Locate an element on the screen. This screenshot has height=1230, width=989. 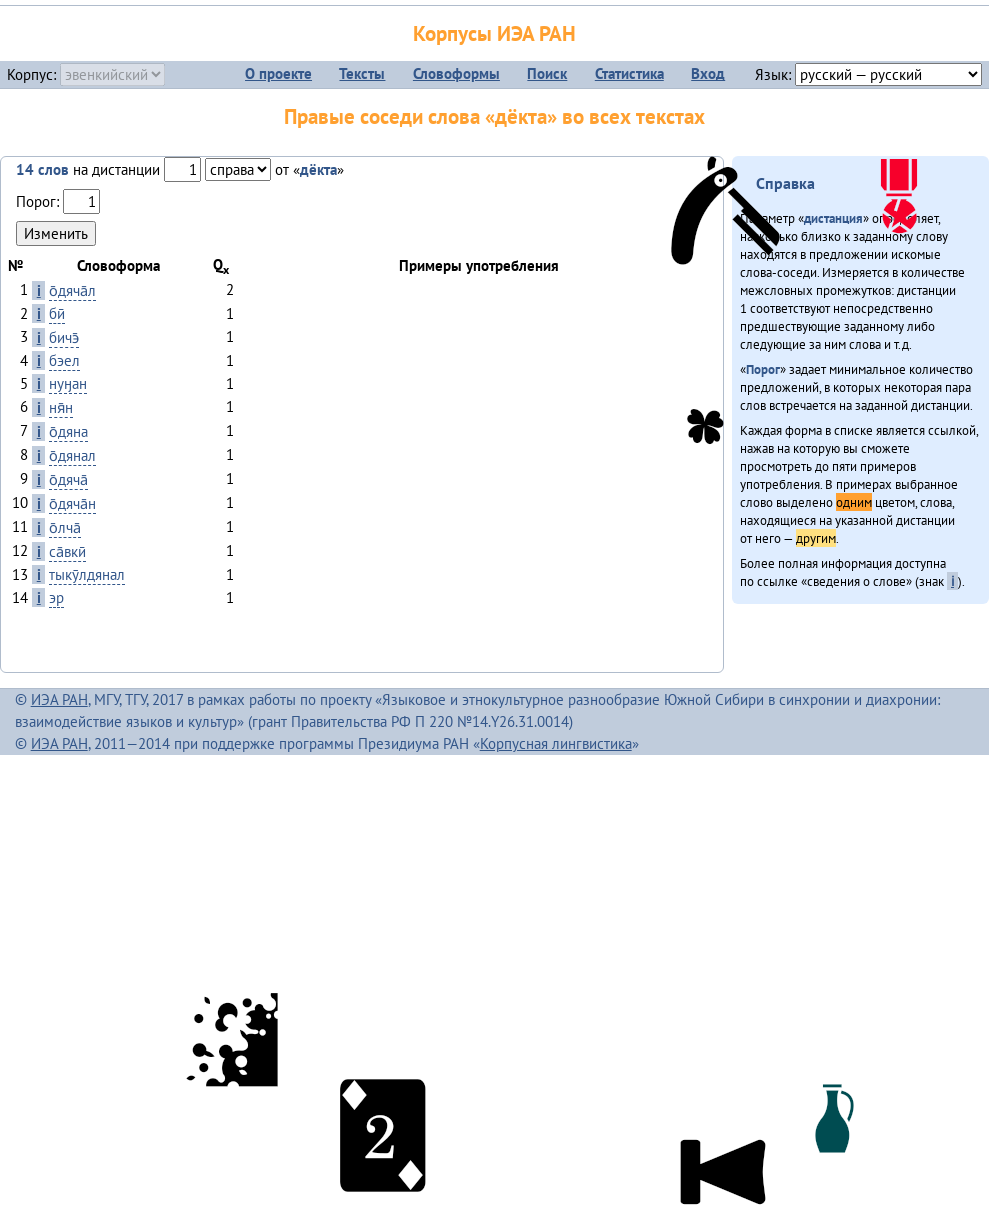
indicates luck or bonus reward in a game is located at coordinates (705, 426).